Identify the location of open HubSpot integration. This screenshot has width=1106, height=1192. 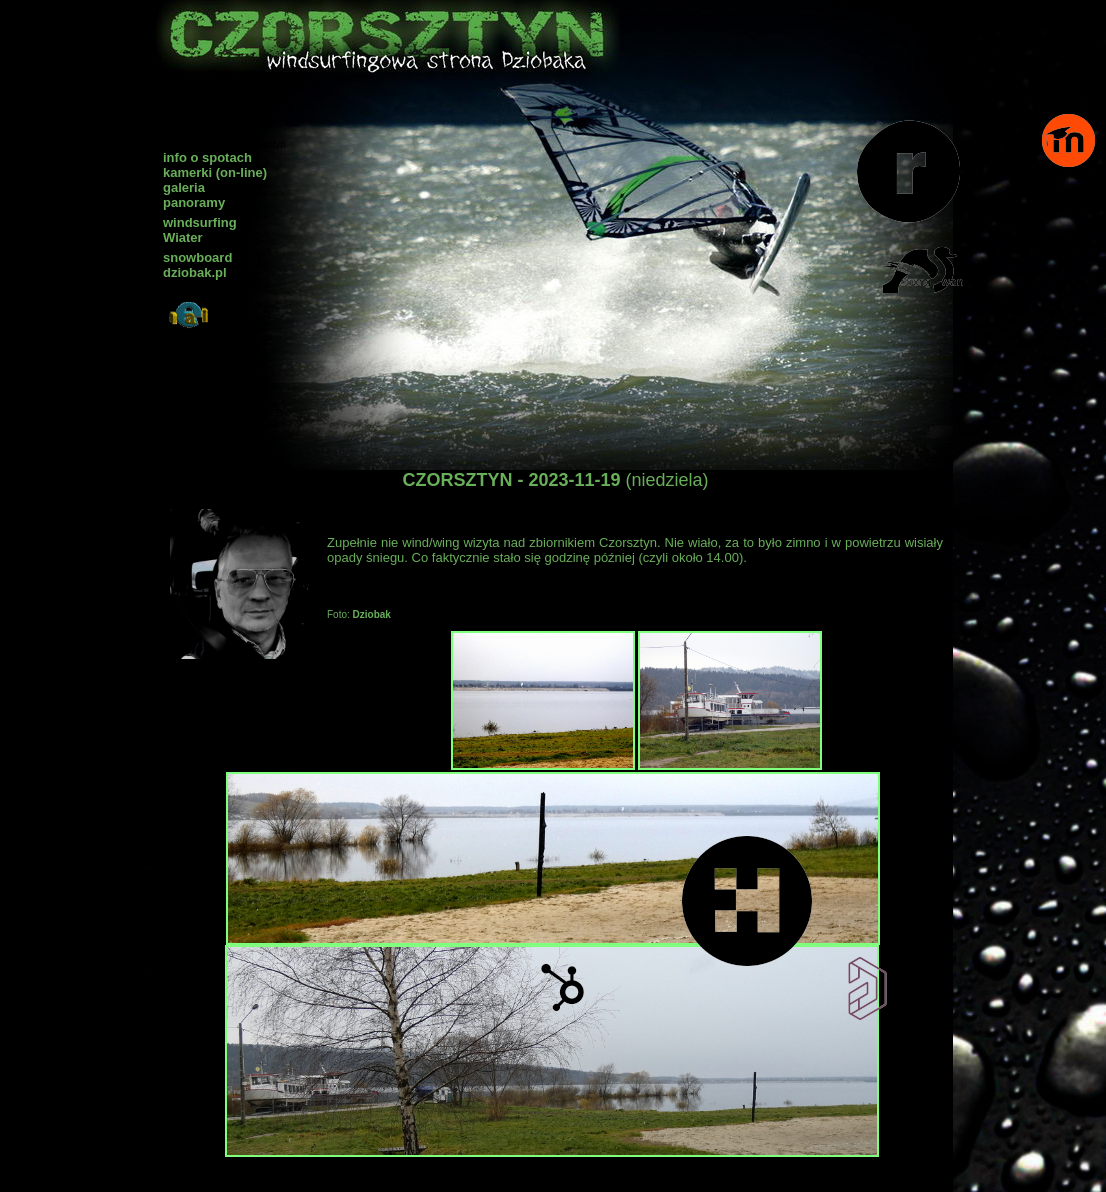
(562, 987).